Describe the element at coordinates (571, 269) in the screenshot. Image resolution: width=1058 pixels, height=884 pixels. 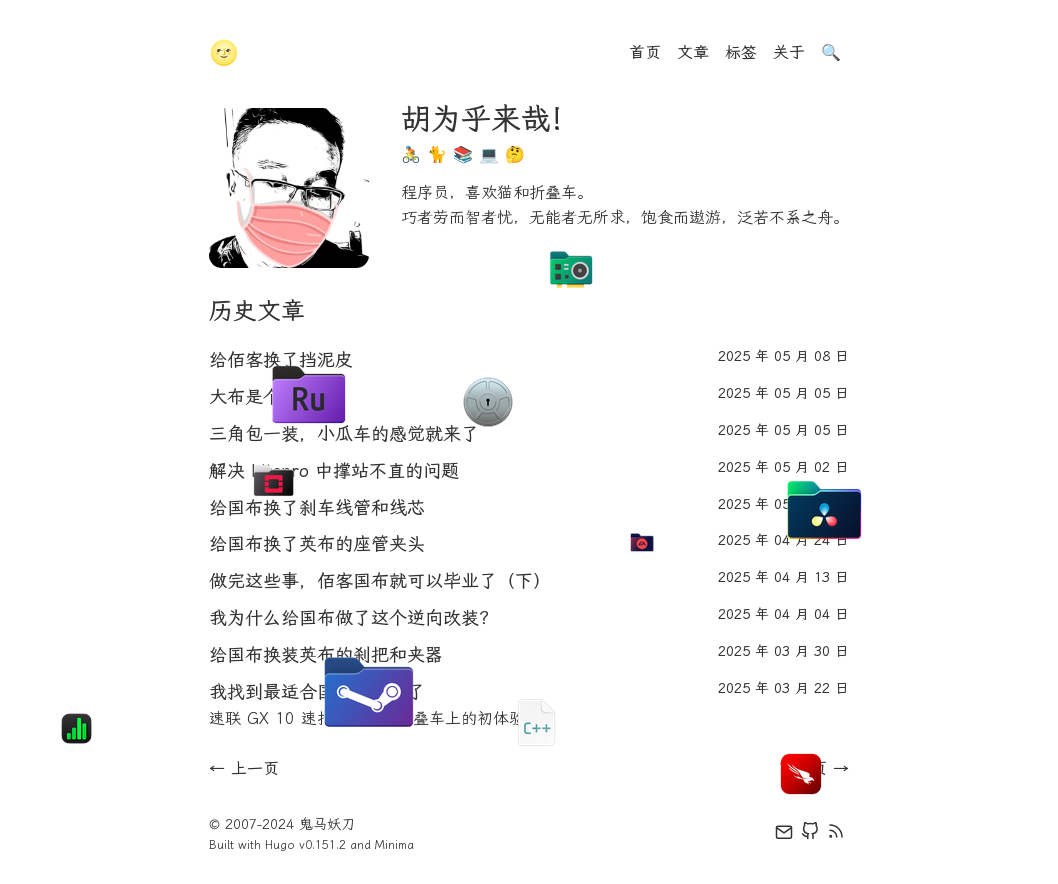
I see `open graphics or image files folder` at that location.